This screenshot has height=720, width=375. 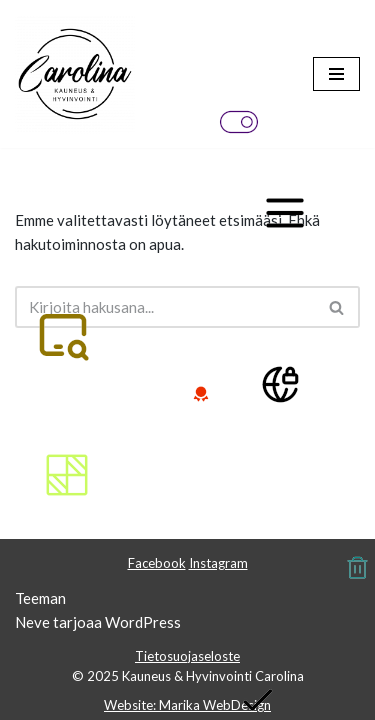 I want to click on view achievements or awards, so click(x=201, y=394).